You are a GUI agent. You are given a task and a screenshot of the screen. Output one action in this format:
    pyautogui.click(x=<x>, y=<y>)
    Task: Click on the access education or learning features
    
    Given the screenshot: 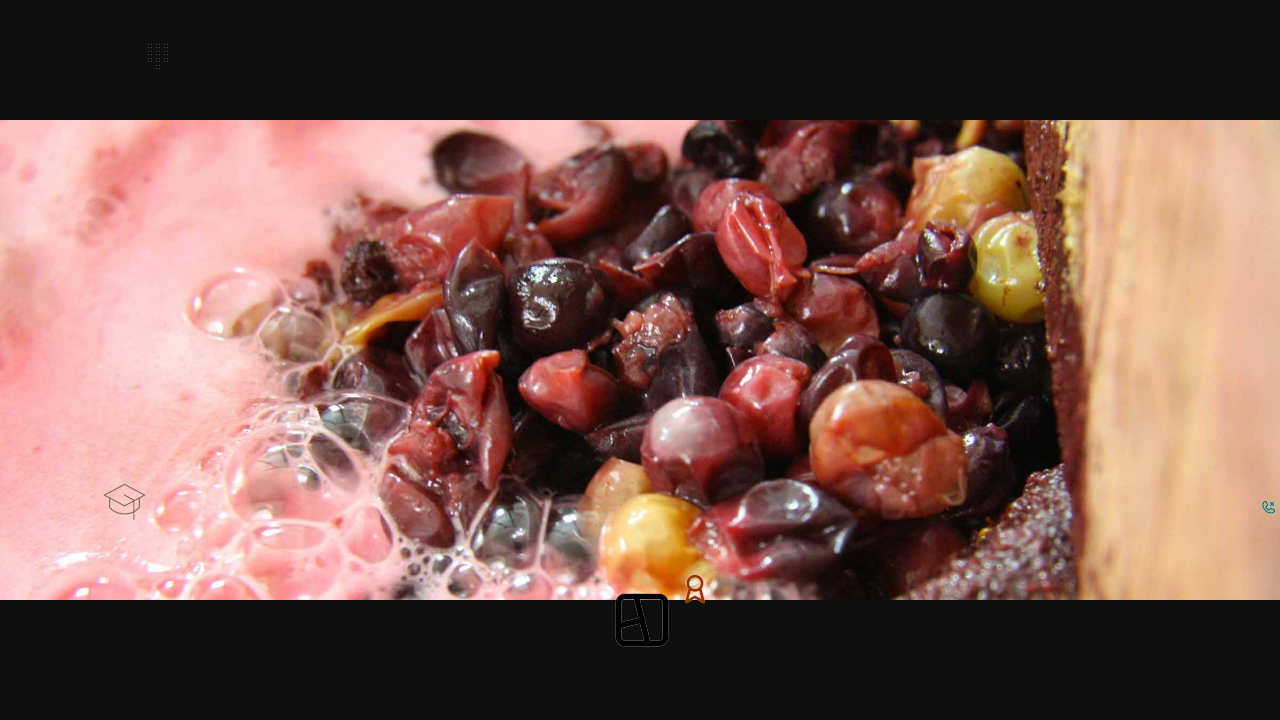 What is the action you would take?
    pyautogui.click(x=124, y=500)
    